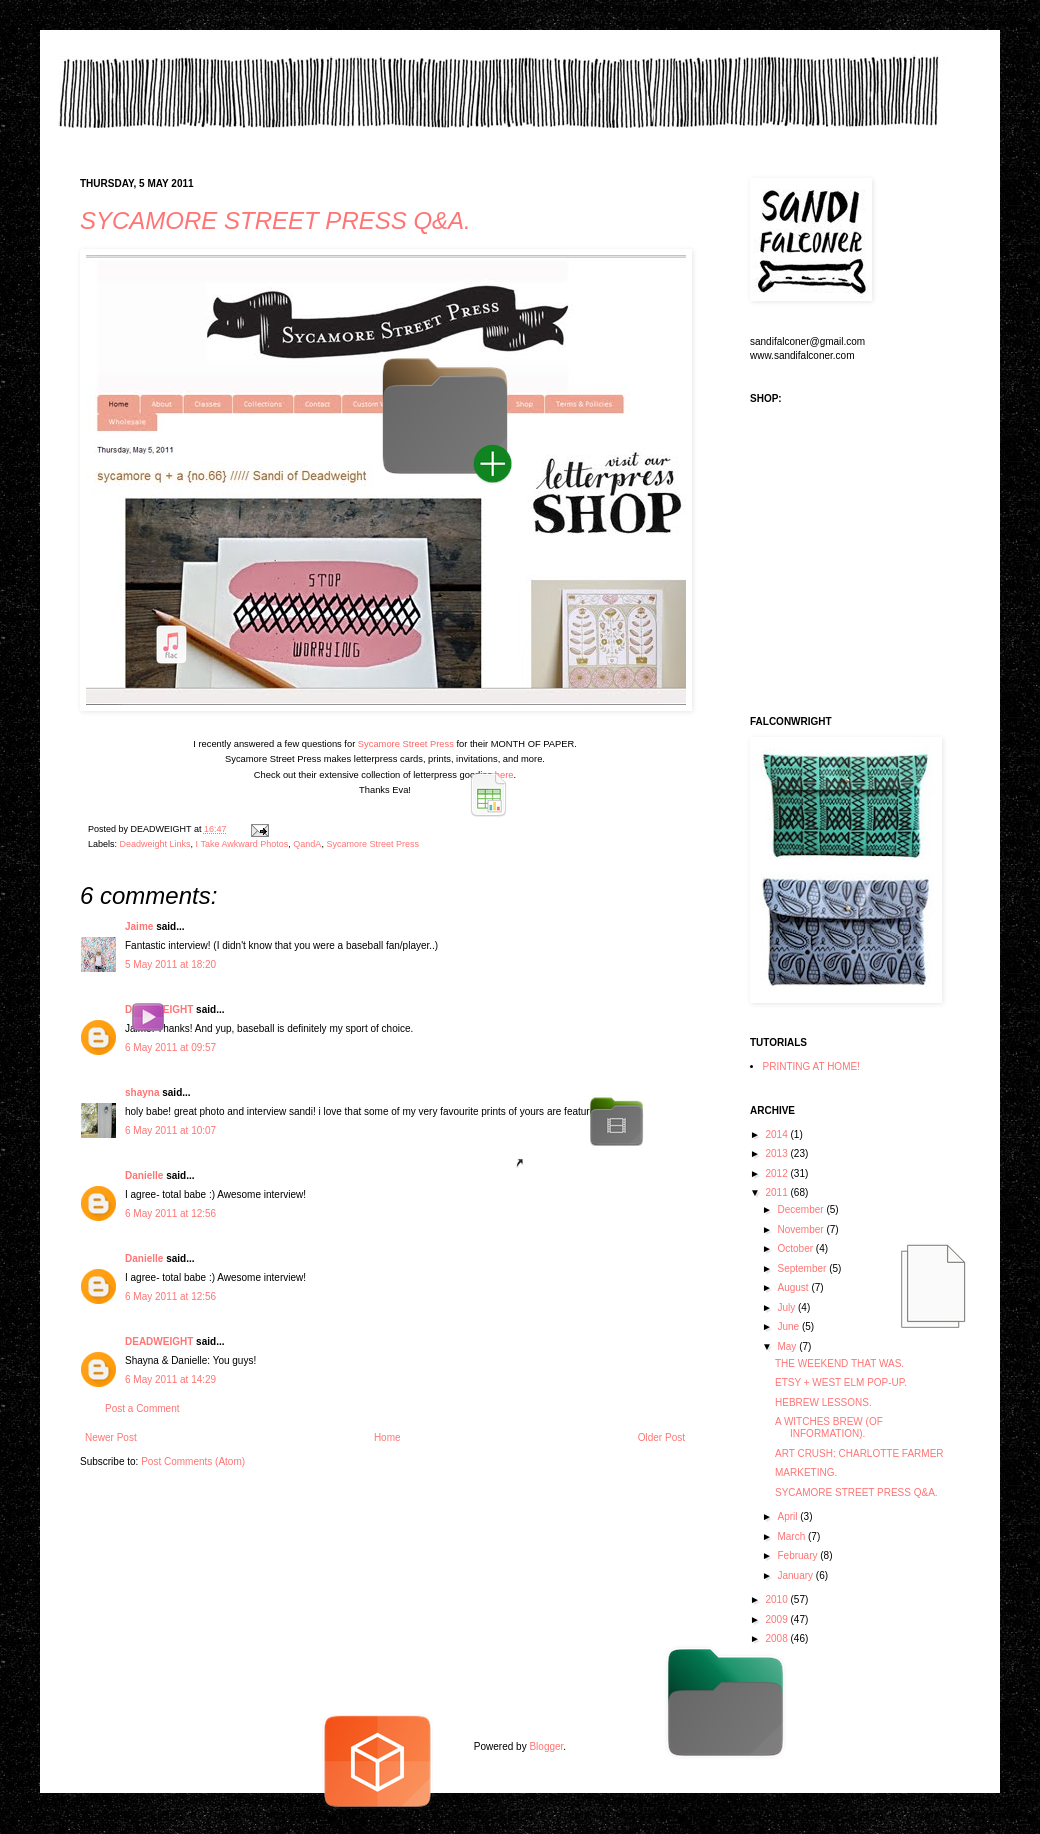 The image size is (1040, 1834). What do you see at coordinates (148, 1017) in the screenshot?
I see `open totem media player` at bounding box center [148, 1017].